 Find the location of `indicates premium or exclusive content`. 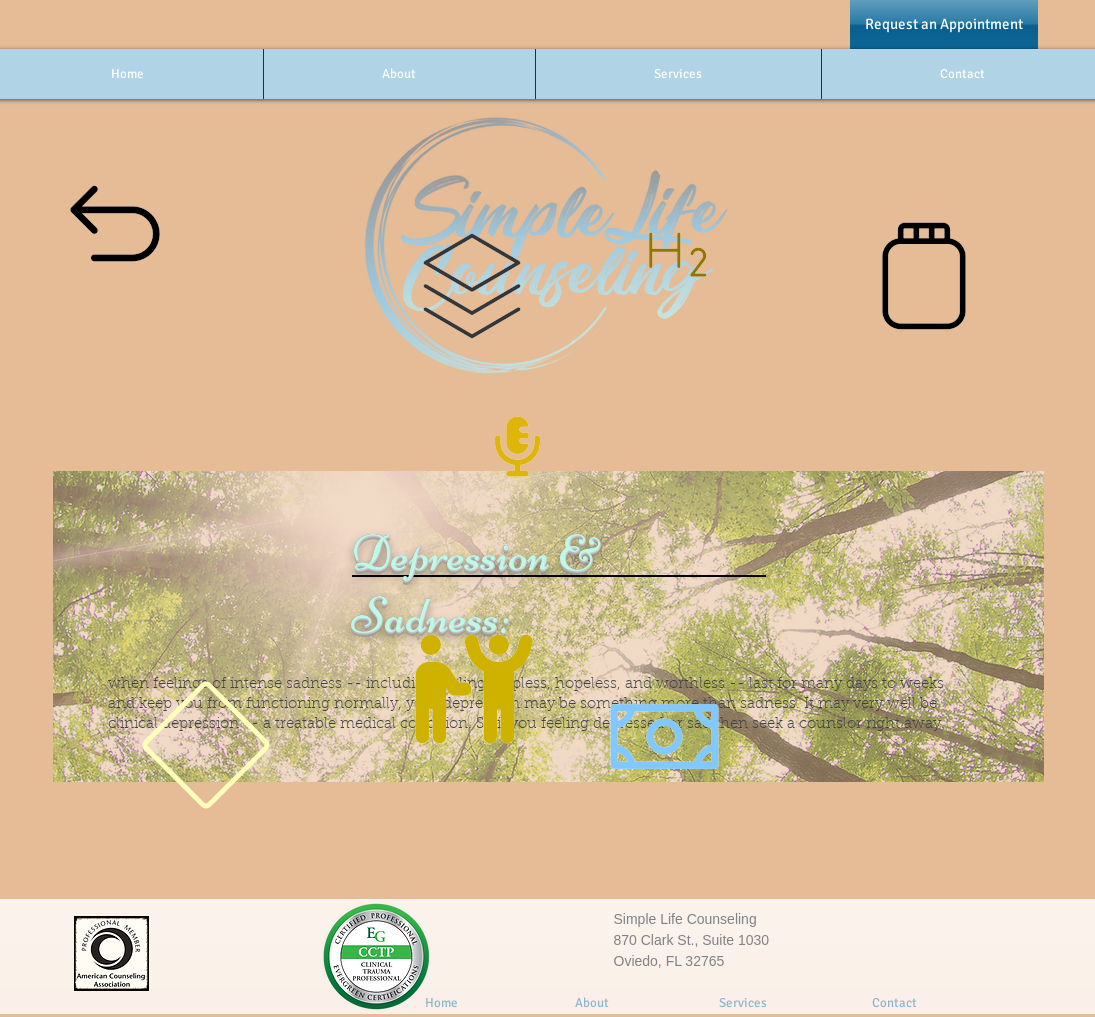

indicates premium or exclusive content is located at coordinates (206, 745).